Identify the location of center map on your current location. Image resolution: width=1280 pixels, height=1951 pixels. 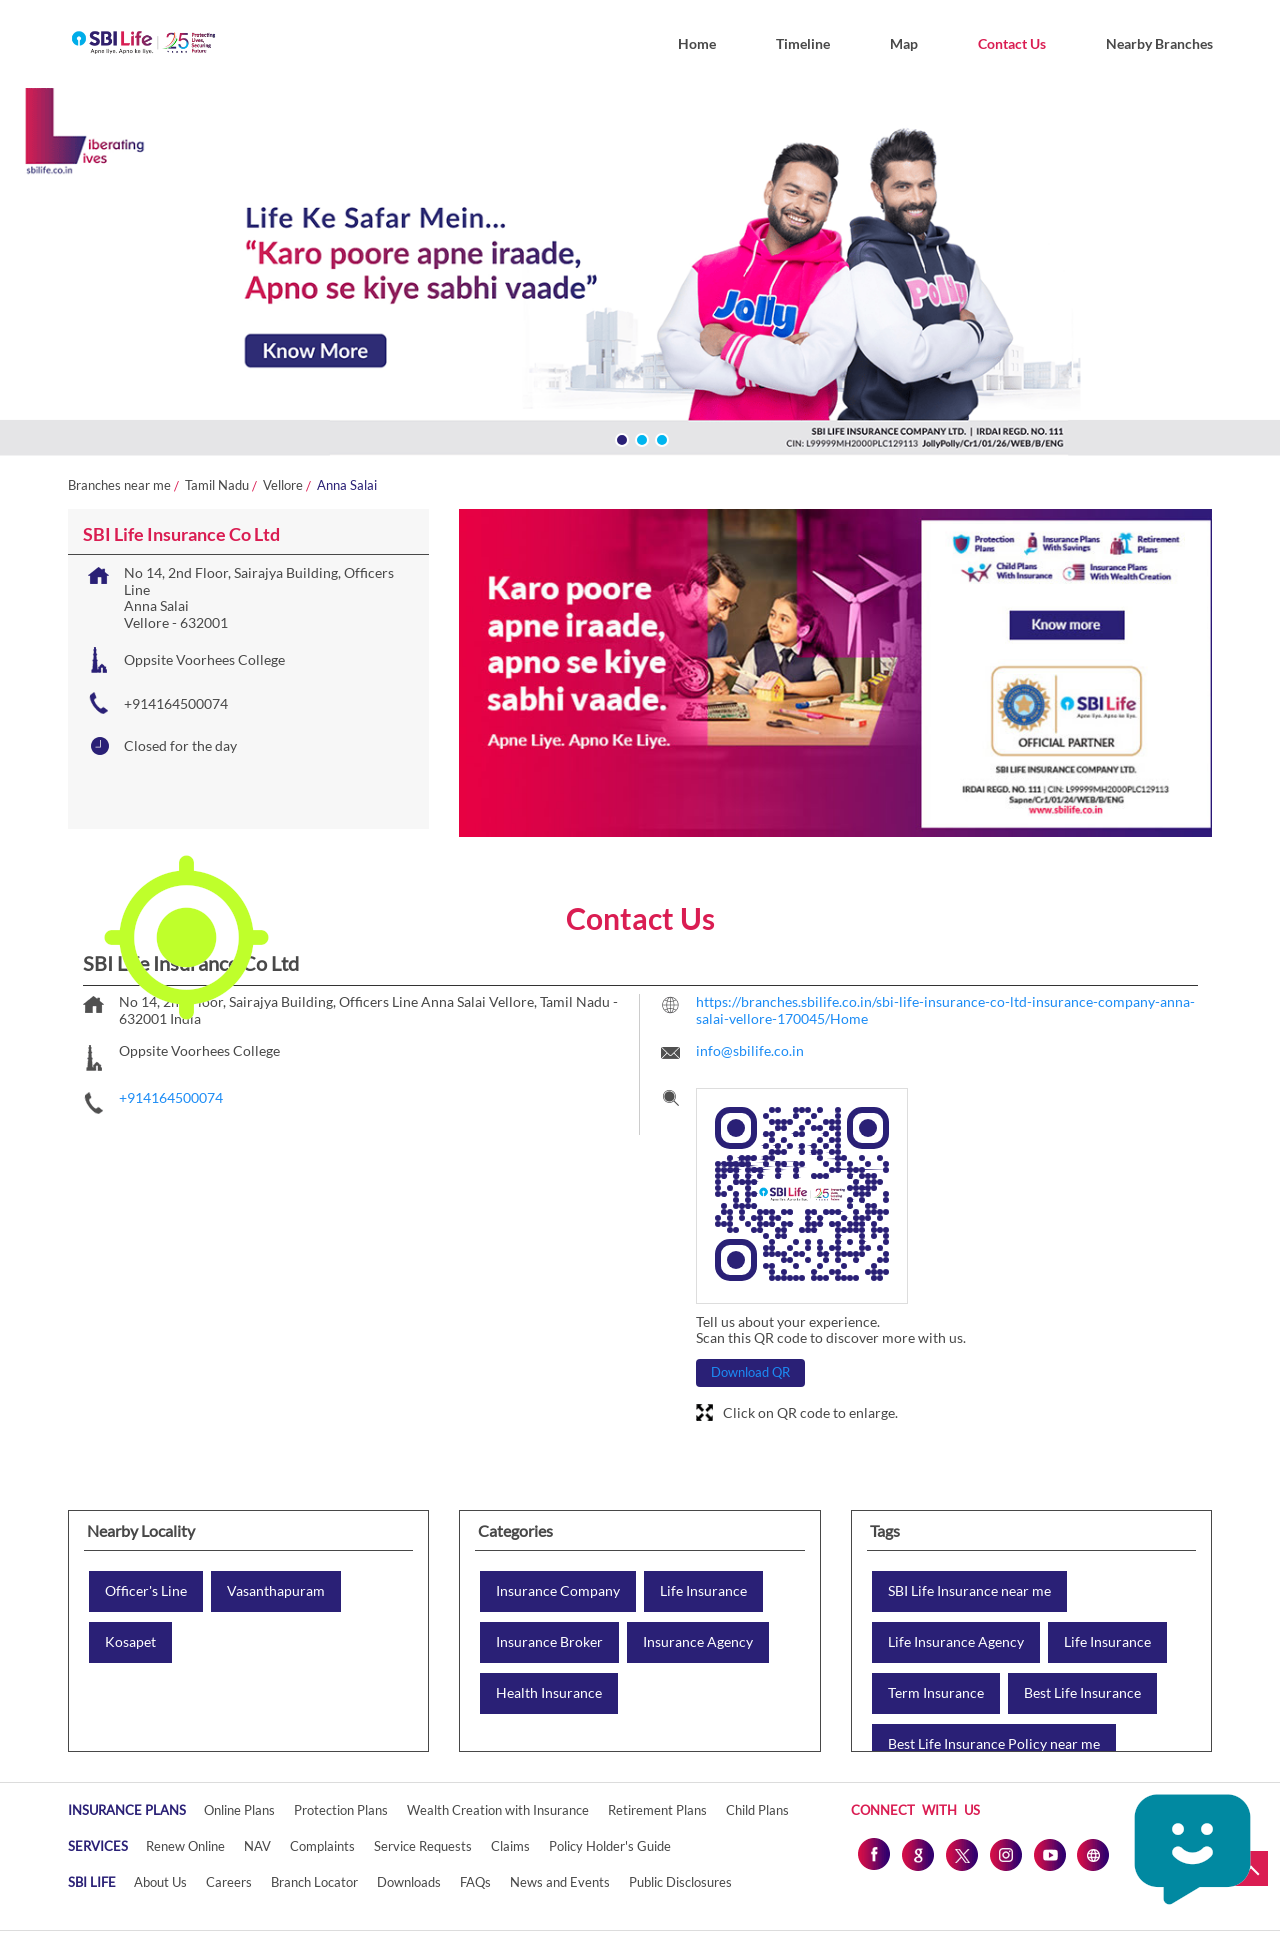
(186, 937).